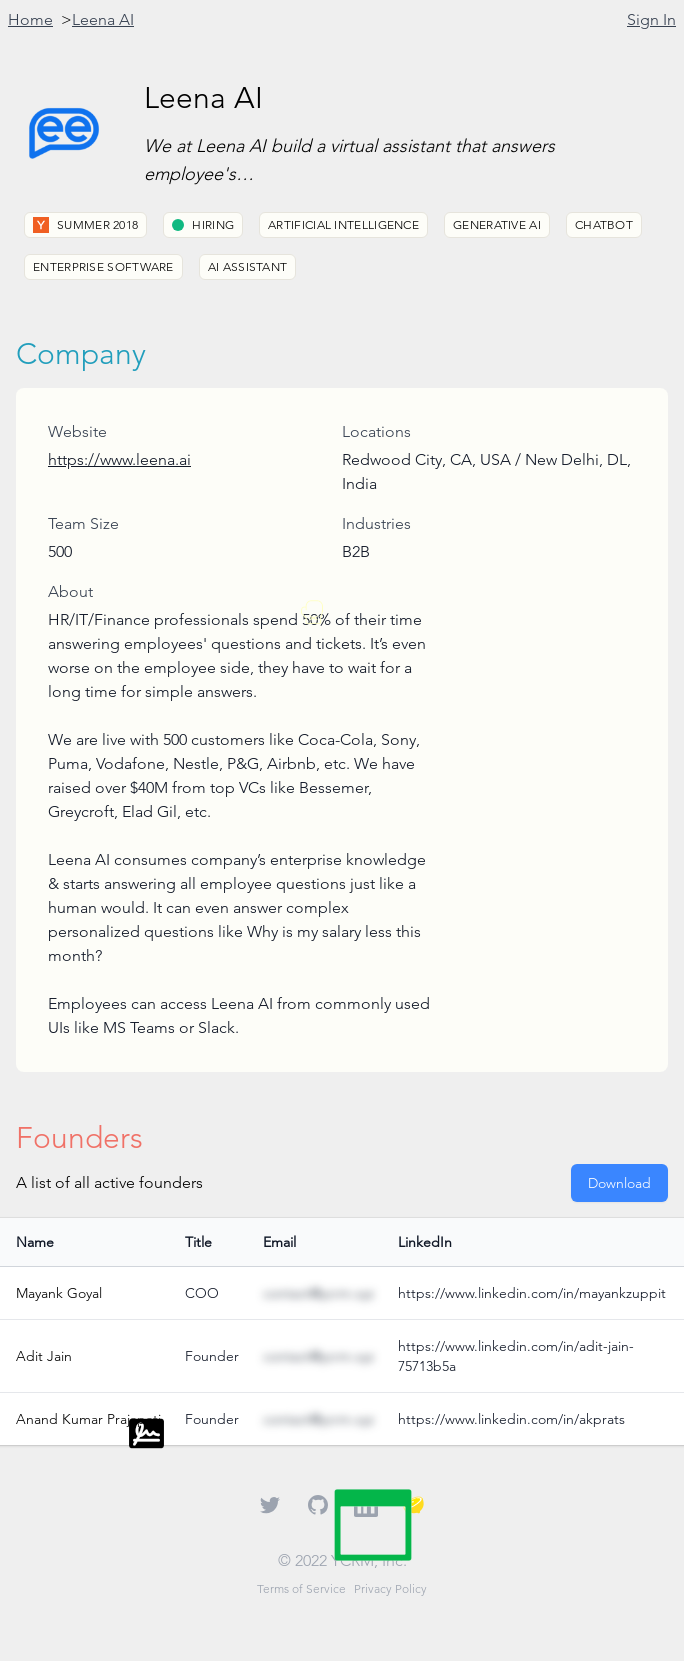 This screenshot has height=1661, width=684. Describe the element at coordinates (312, 612) in the screenshot. I see `access boxing or combat sports content` at that location.